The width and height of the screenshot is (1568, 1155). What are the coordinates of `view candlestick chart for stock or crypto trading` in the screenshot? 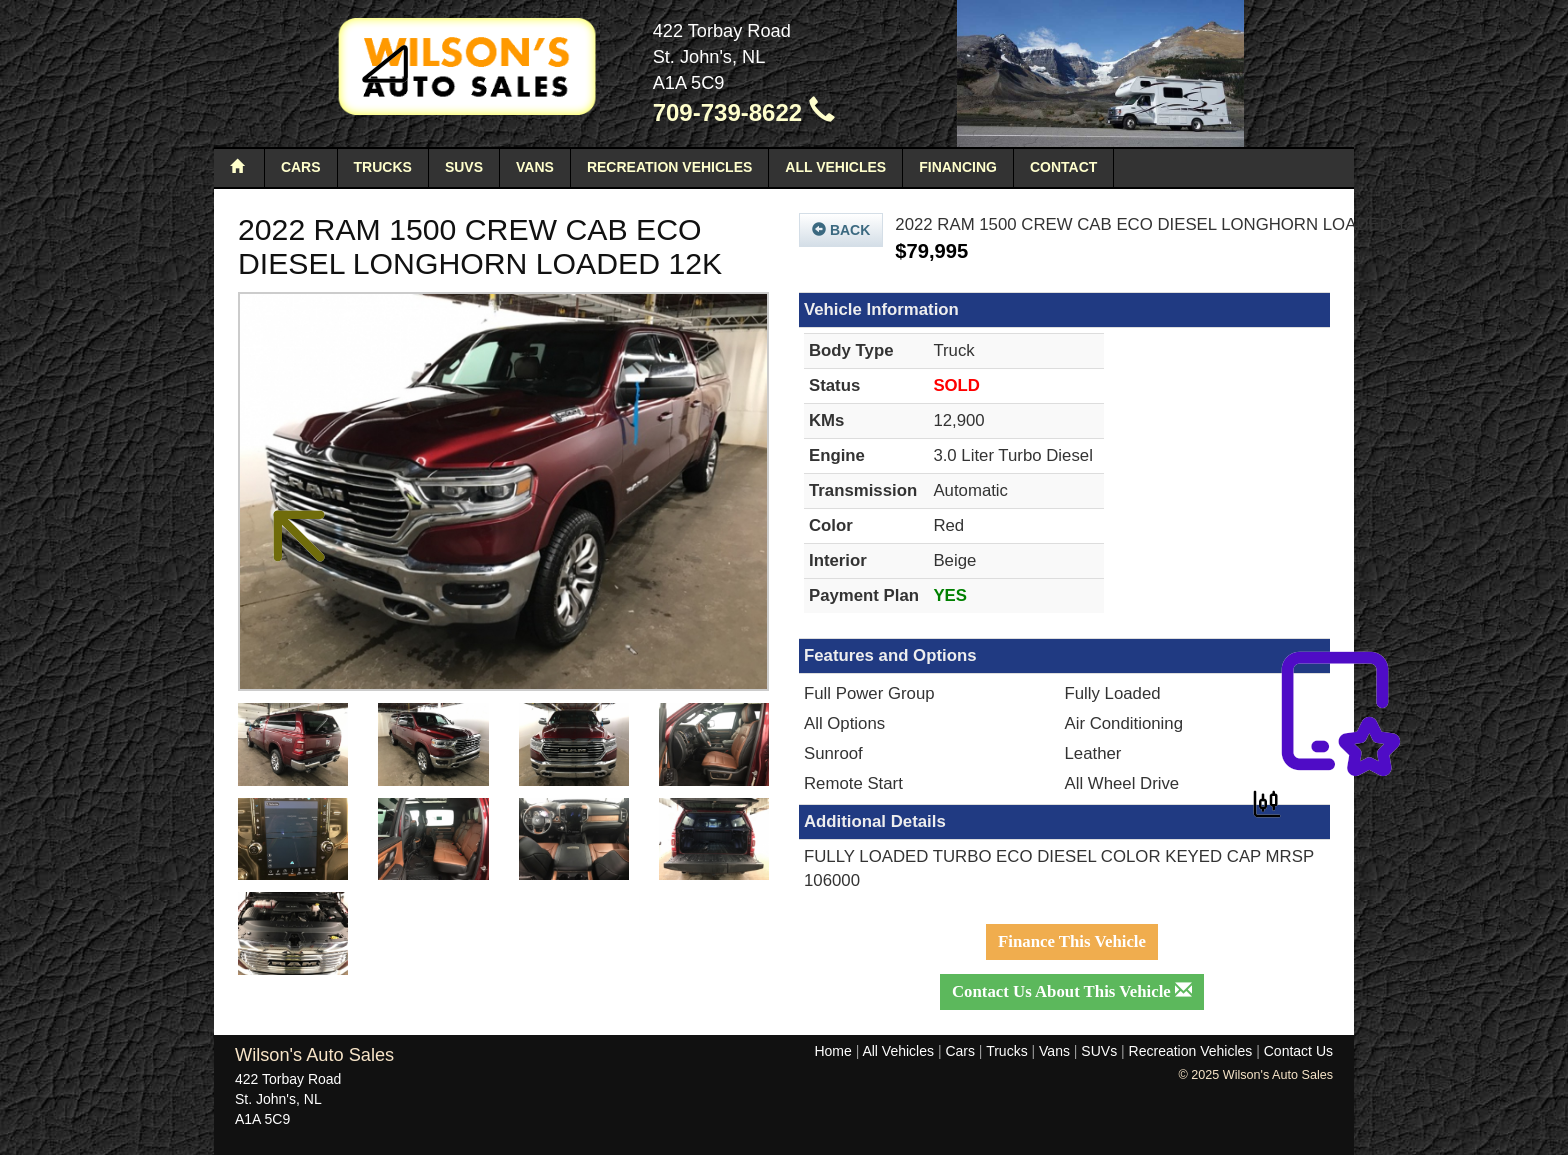 It's located at (1267, 804).